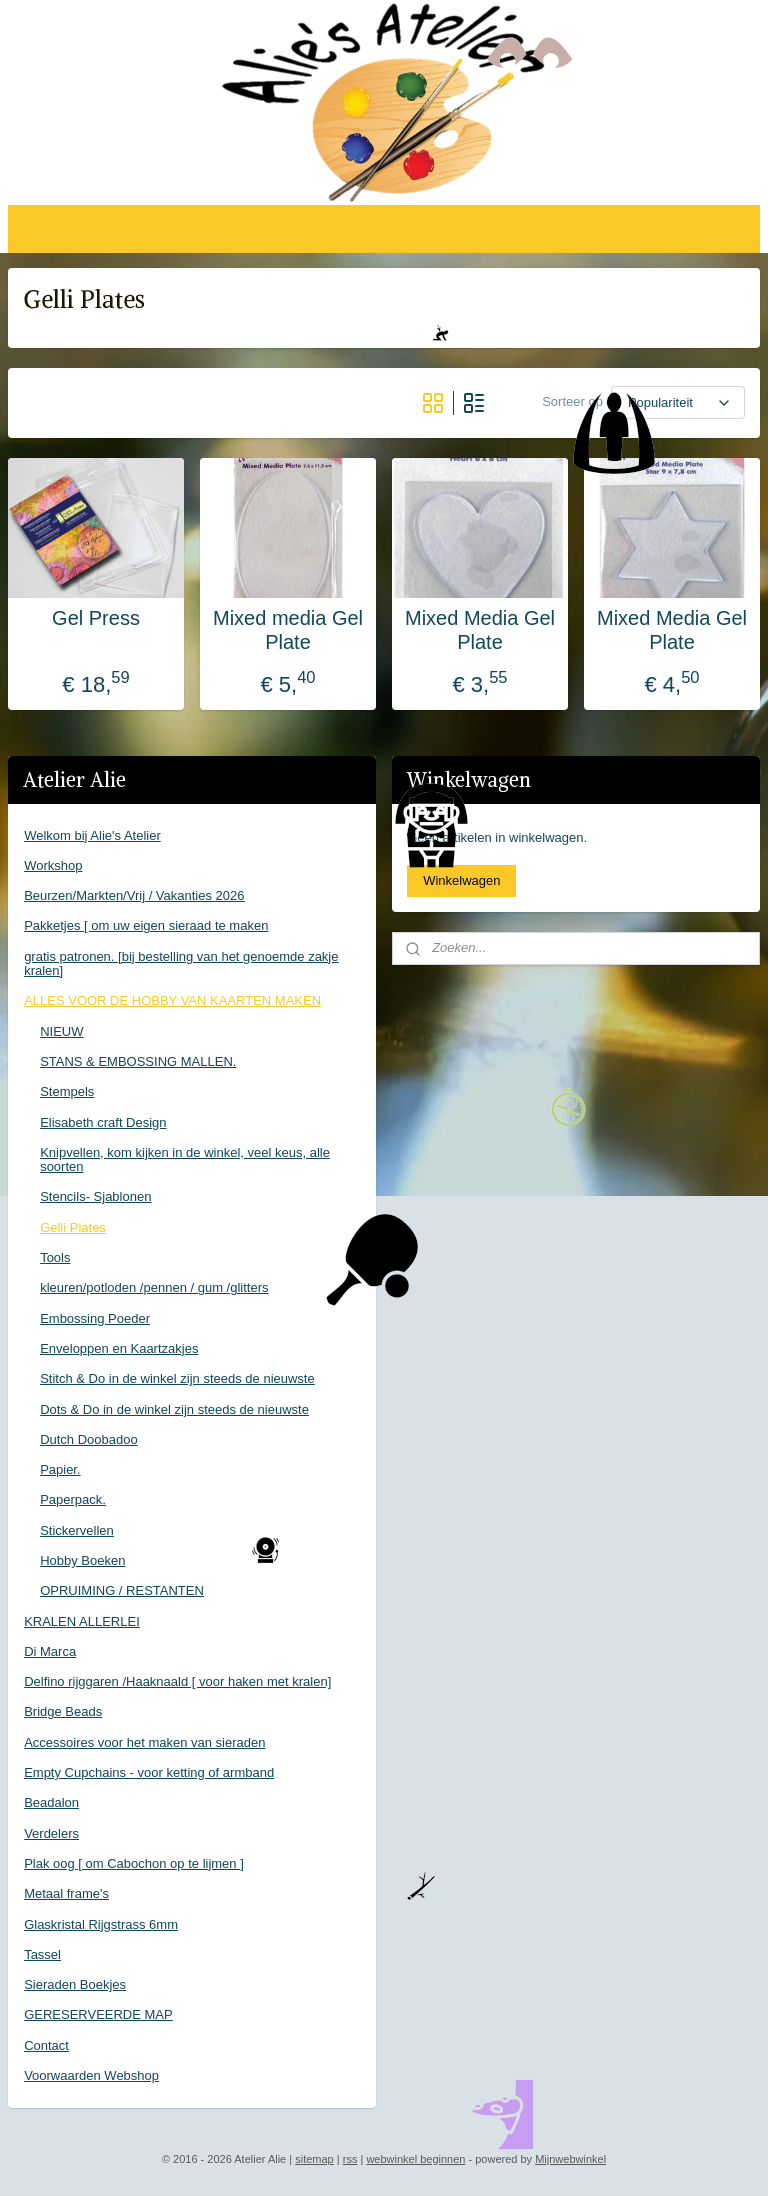 The width and height of the screenshot is (768, 2196). What do you see at coordinates (265, 1549) in the screenshot?
I see `alarm or alert is currently active` at bounding box center [265, 1549].